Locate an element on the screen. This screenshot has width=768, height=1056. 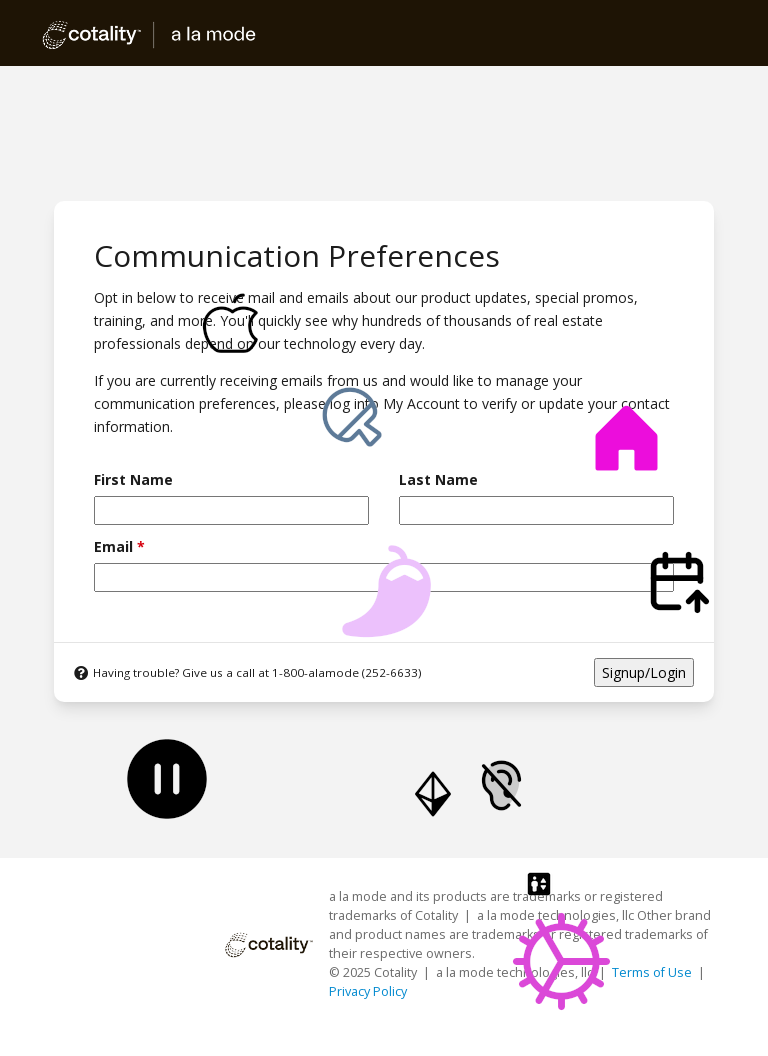
pause media playback is located at coordinates (167, 779).